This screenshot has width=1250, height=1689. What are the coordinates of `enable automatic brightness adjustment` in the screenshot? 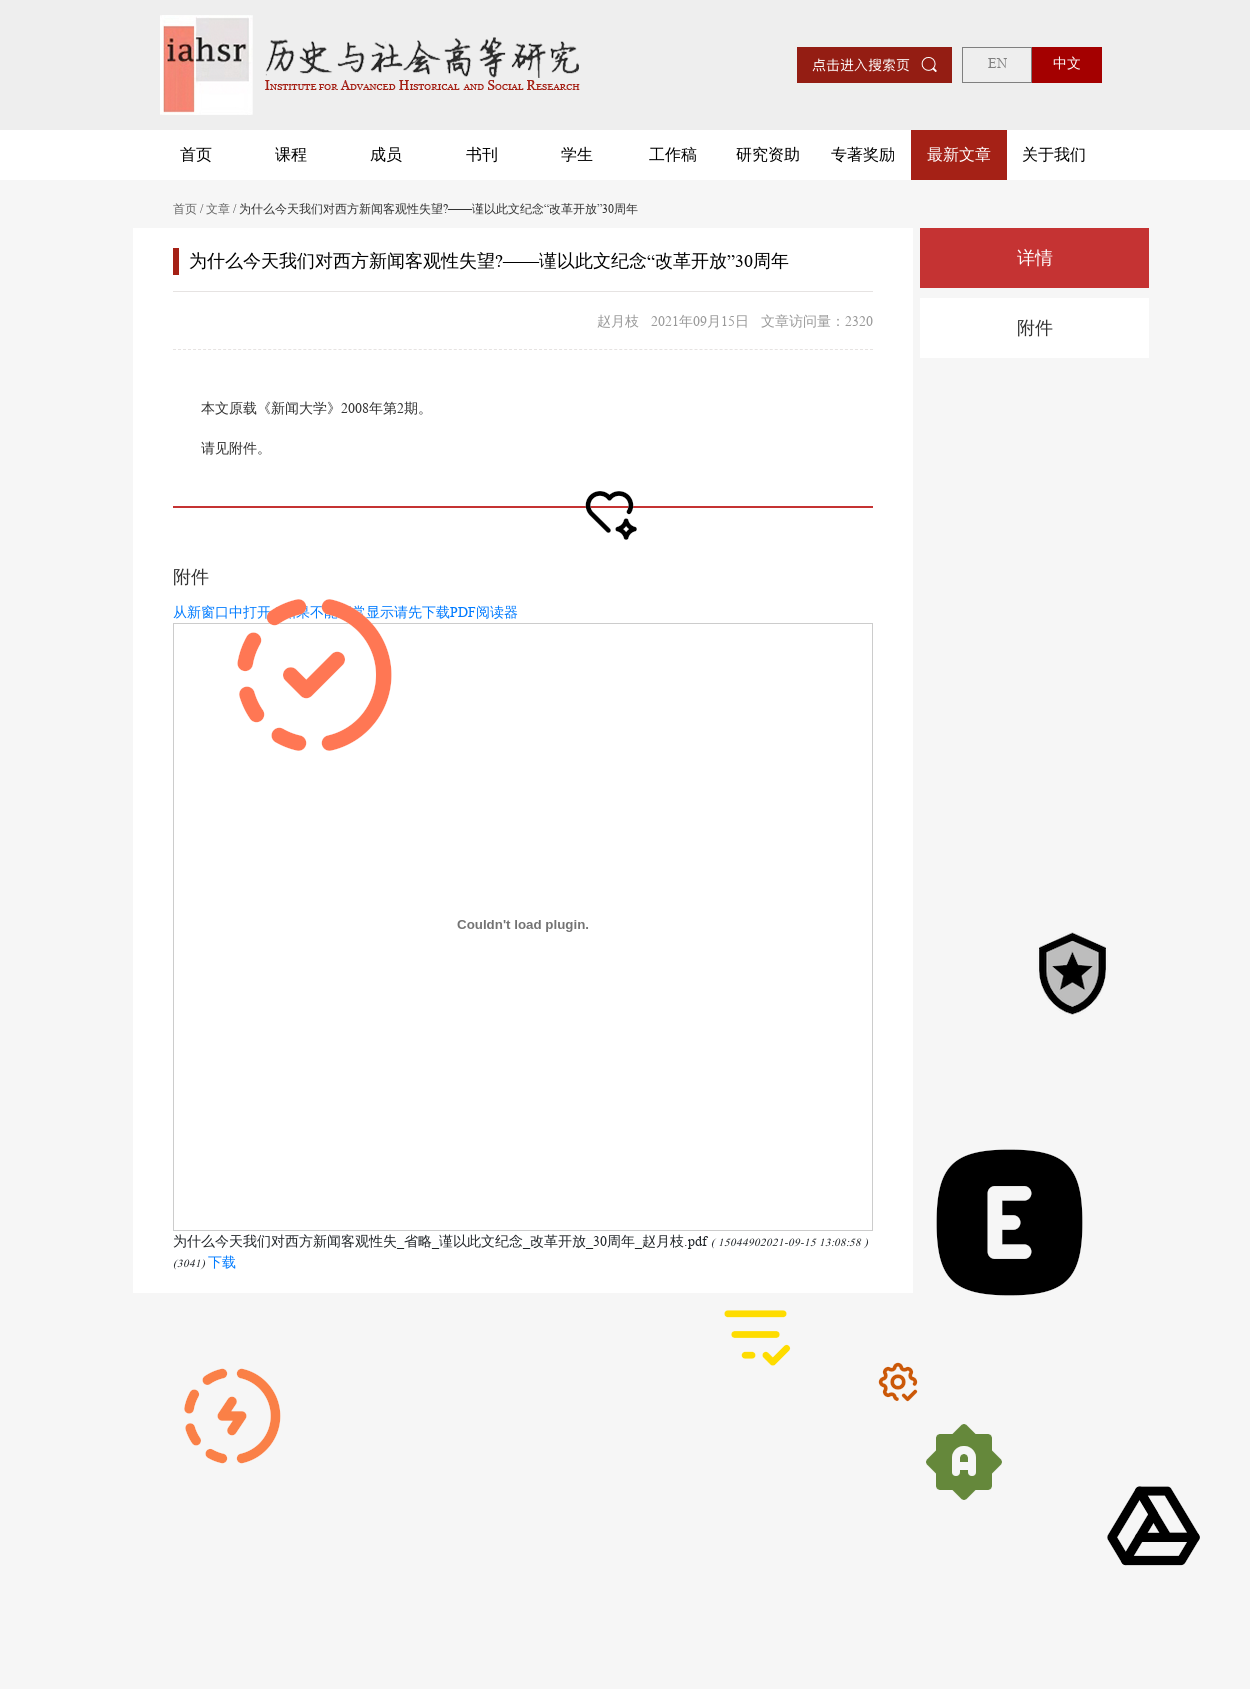 It's located at (964, 1462).